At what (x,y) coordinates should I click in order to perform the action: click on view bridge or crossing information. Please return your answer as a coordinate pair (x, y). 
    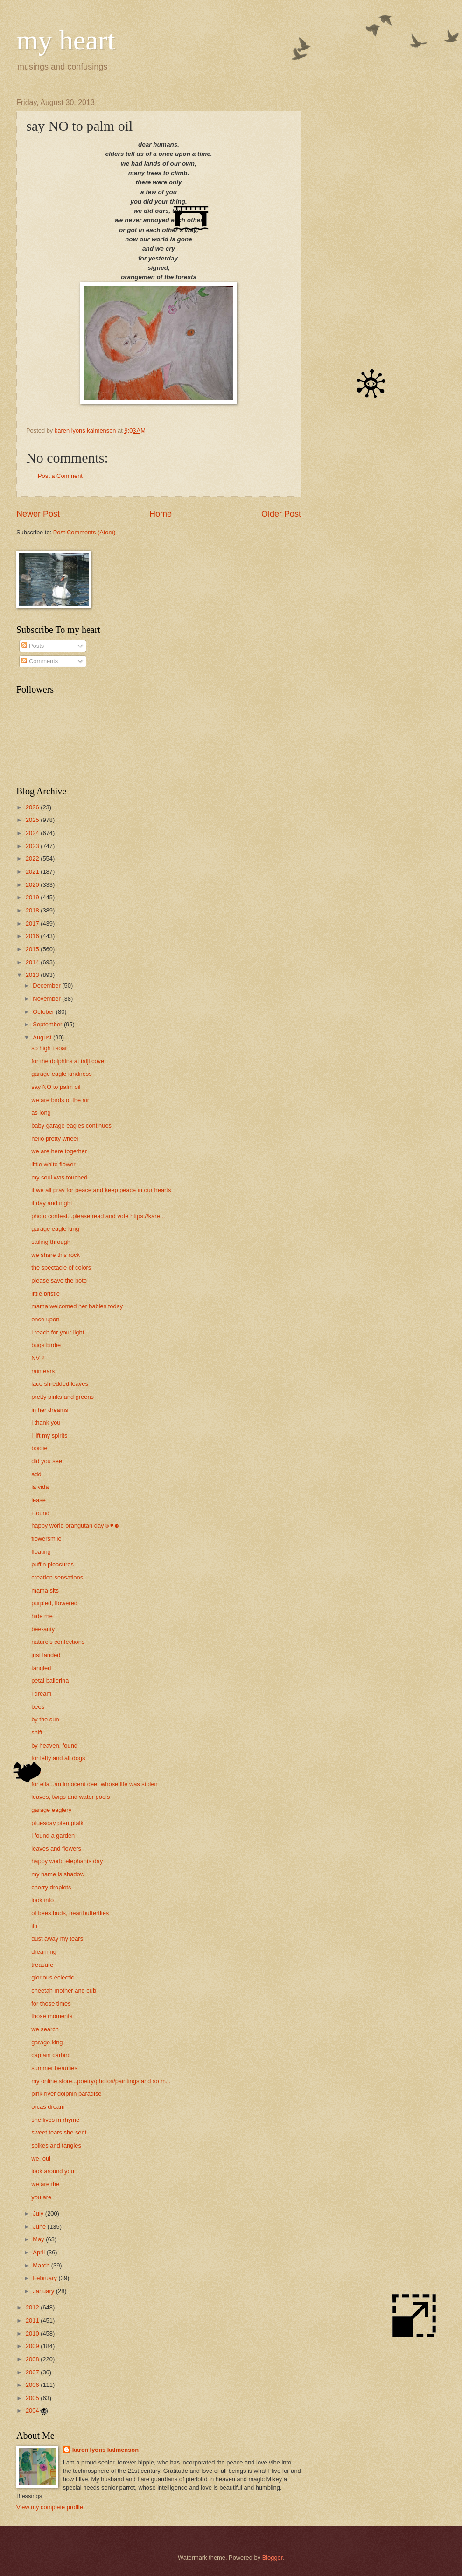
    Looking at the image, I should click on (191, 214).